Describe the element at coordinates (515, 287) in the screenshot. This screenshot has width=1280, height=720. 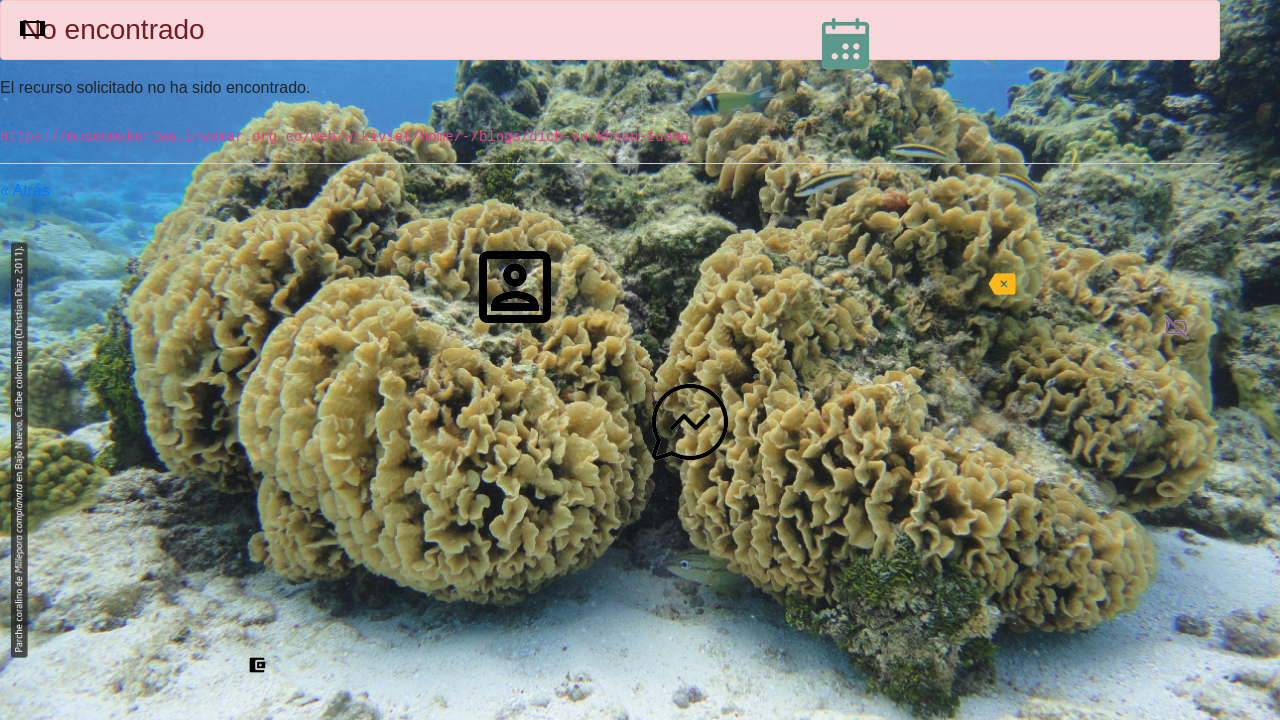
I see `view your account profile` at that location.